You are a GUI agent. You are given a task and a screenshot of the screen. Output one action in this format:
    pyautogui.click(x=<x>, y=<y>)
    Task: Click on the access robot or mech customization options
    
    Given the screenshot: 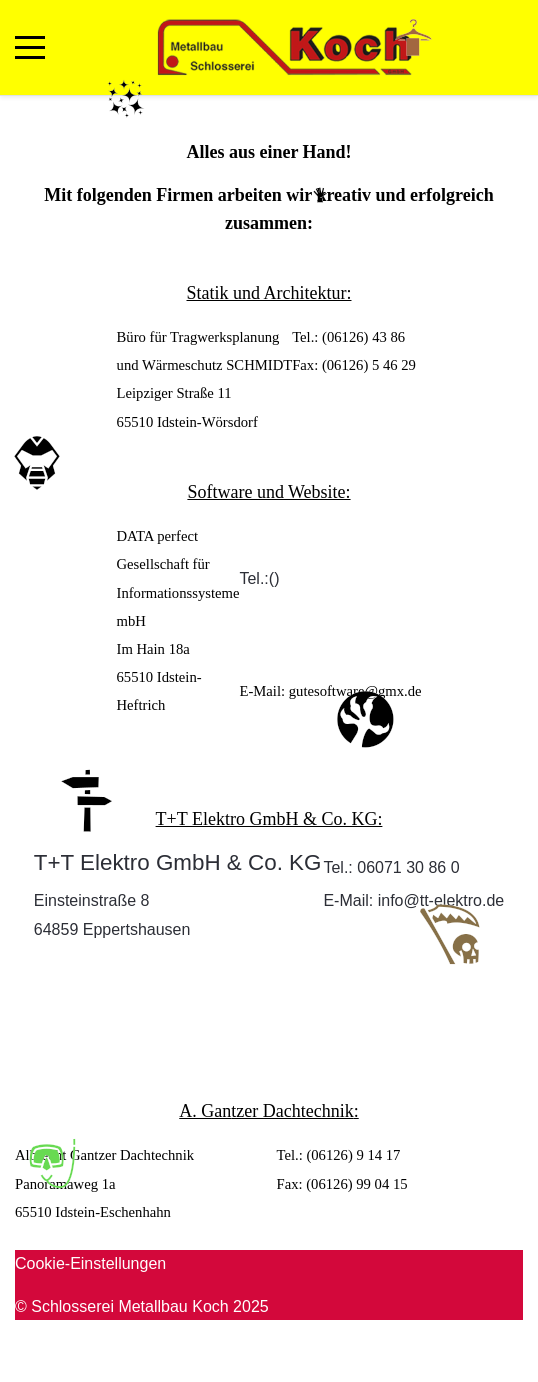 What is the action you would take?
    pyautogui.click(x=37, y=463)
    